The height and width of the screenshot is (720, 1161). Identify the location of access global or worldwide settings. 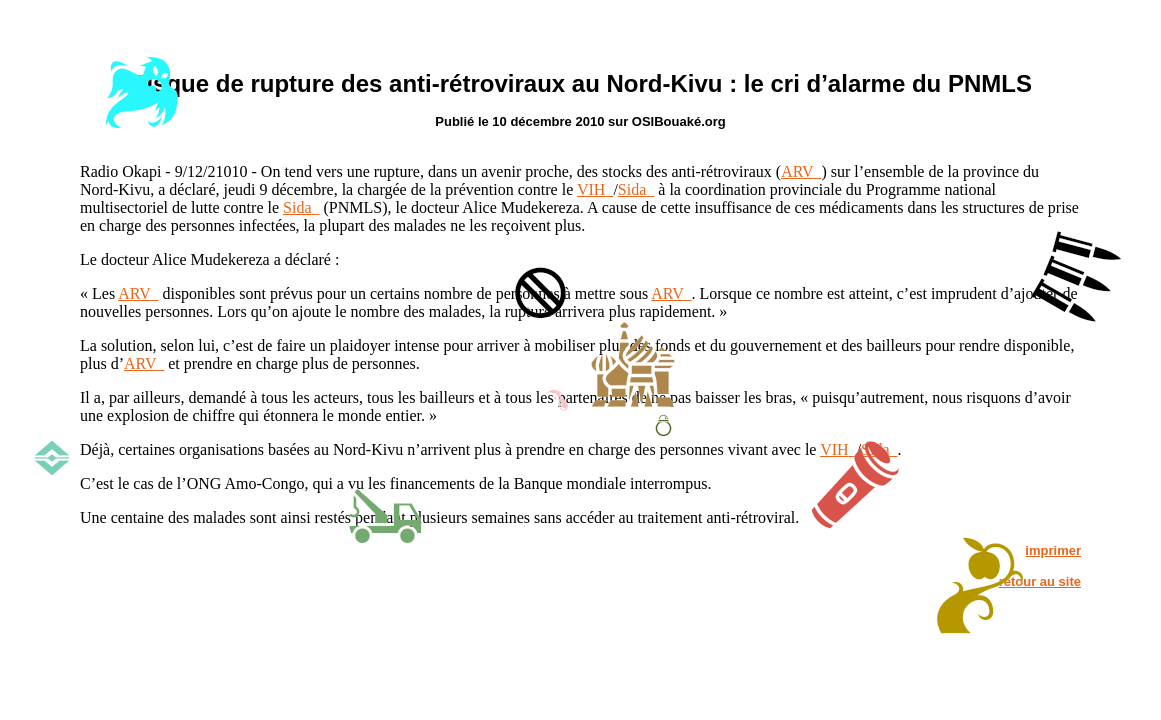
(663, 425).